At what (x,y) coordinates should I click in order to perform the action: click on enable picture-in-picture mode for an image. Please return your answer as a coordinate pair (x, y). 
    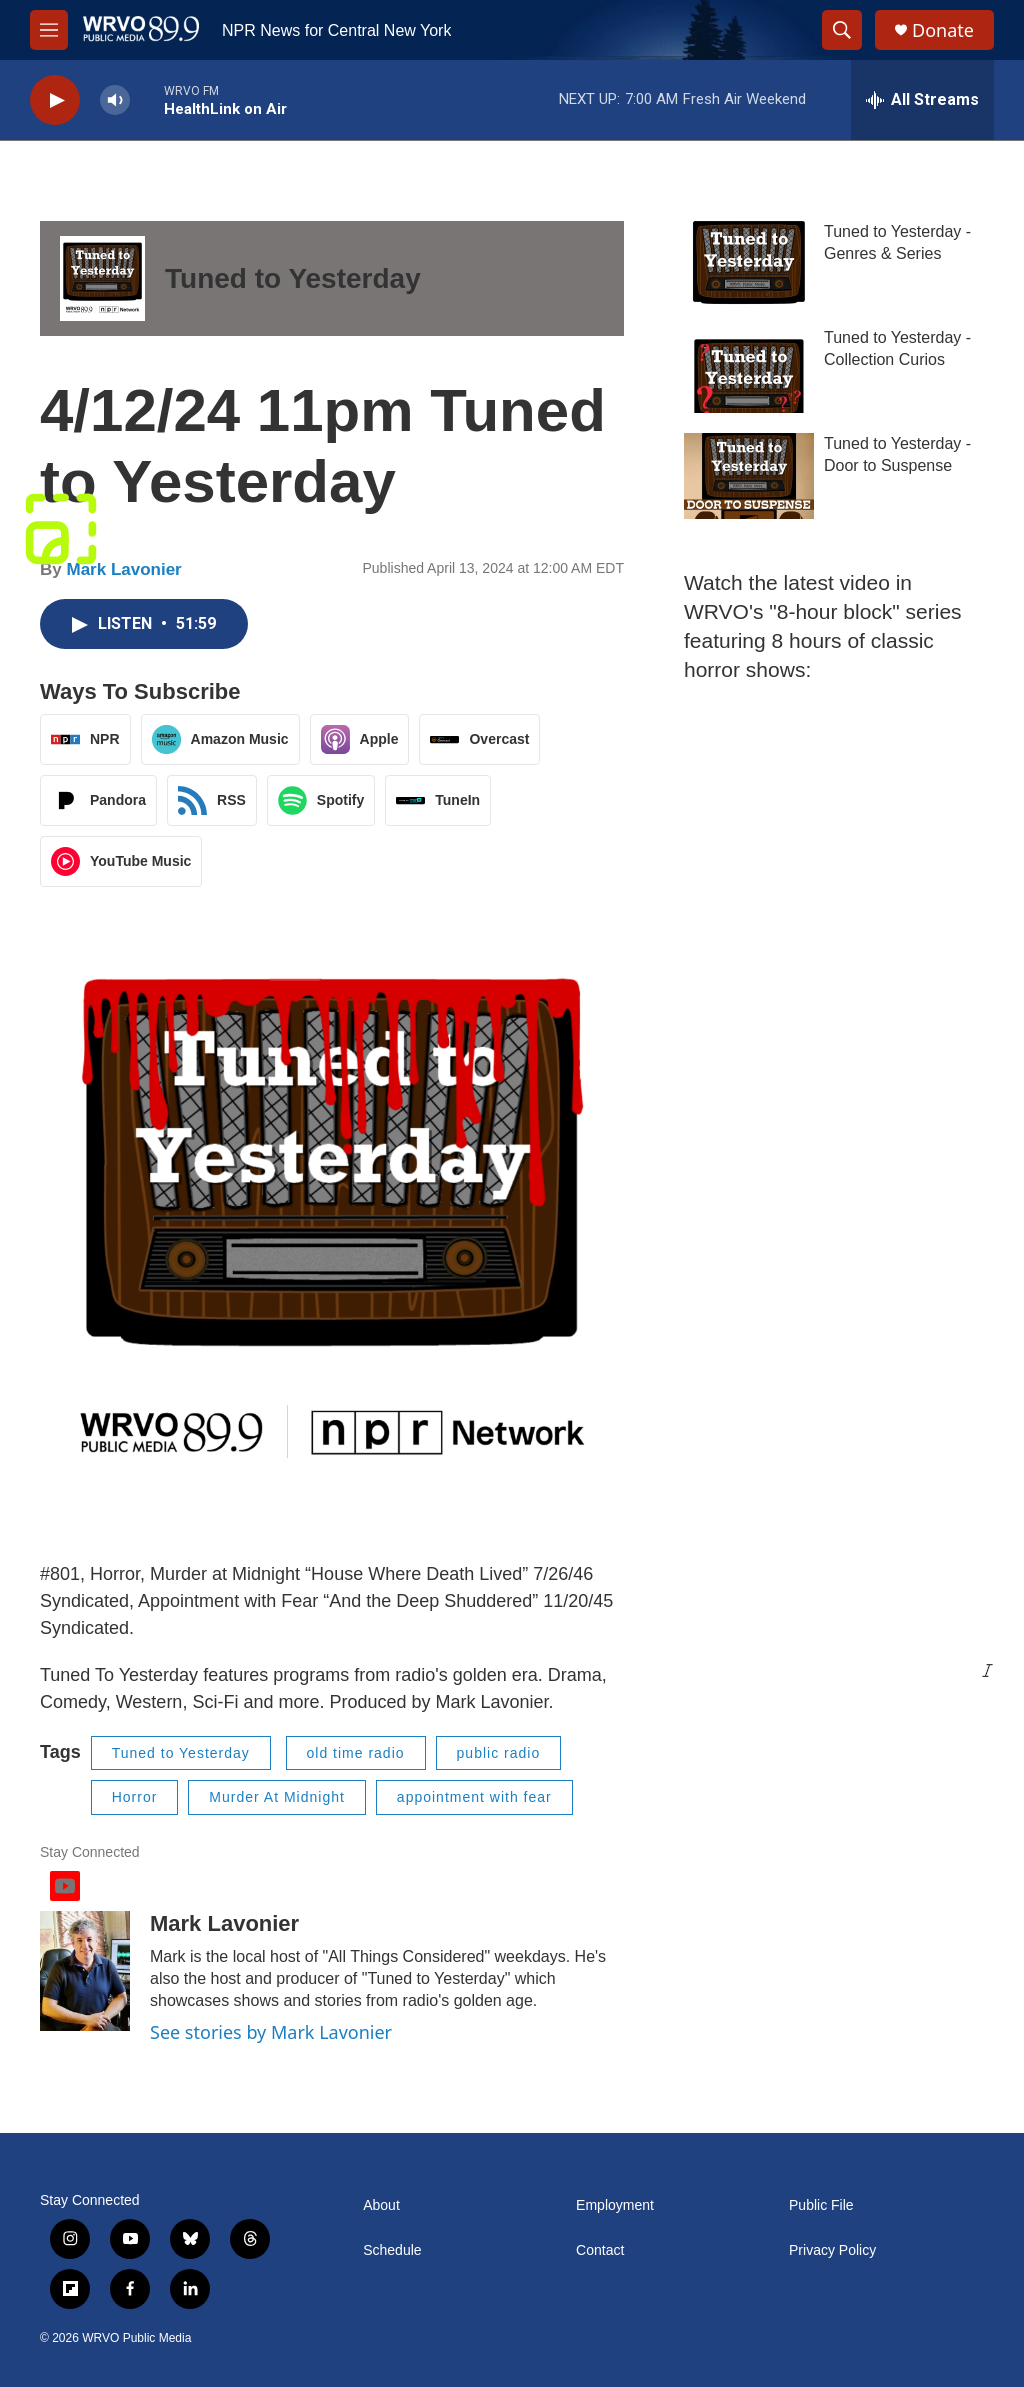
    Looking at the image, I should click on (61, 529).